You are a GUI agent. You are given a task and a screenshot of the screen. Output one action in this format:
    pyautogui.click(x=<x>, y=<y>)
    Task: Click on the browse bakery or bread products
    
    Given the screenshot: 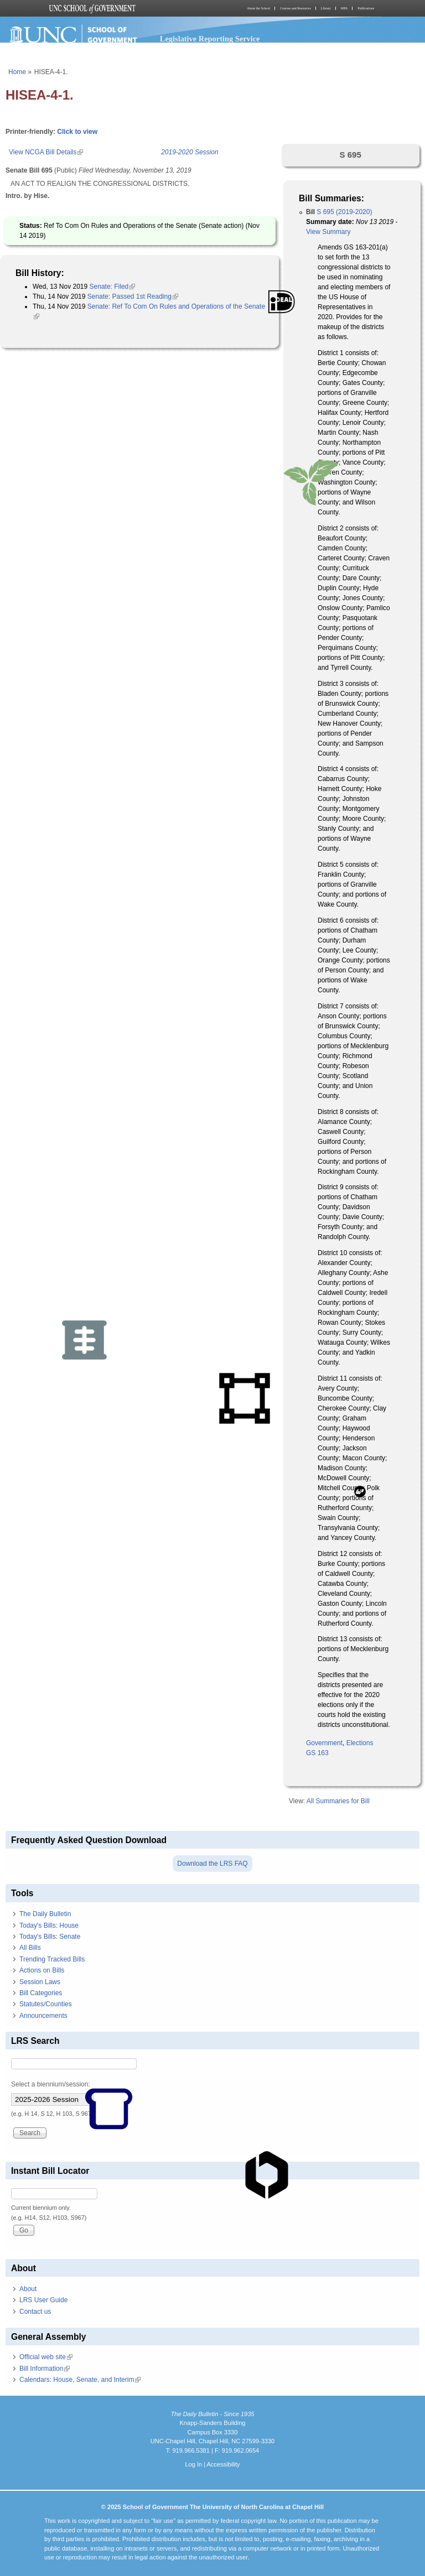 What is the action you would take?
    pyautogui.click(x=108, y=2107)
    